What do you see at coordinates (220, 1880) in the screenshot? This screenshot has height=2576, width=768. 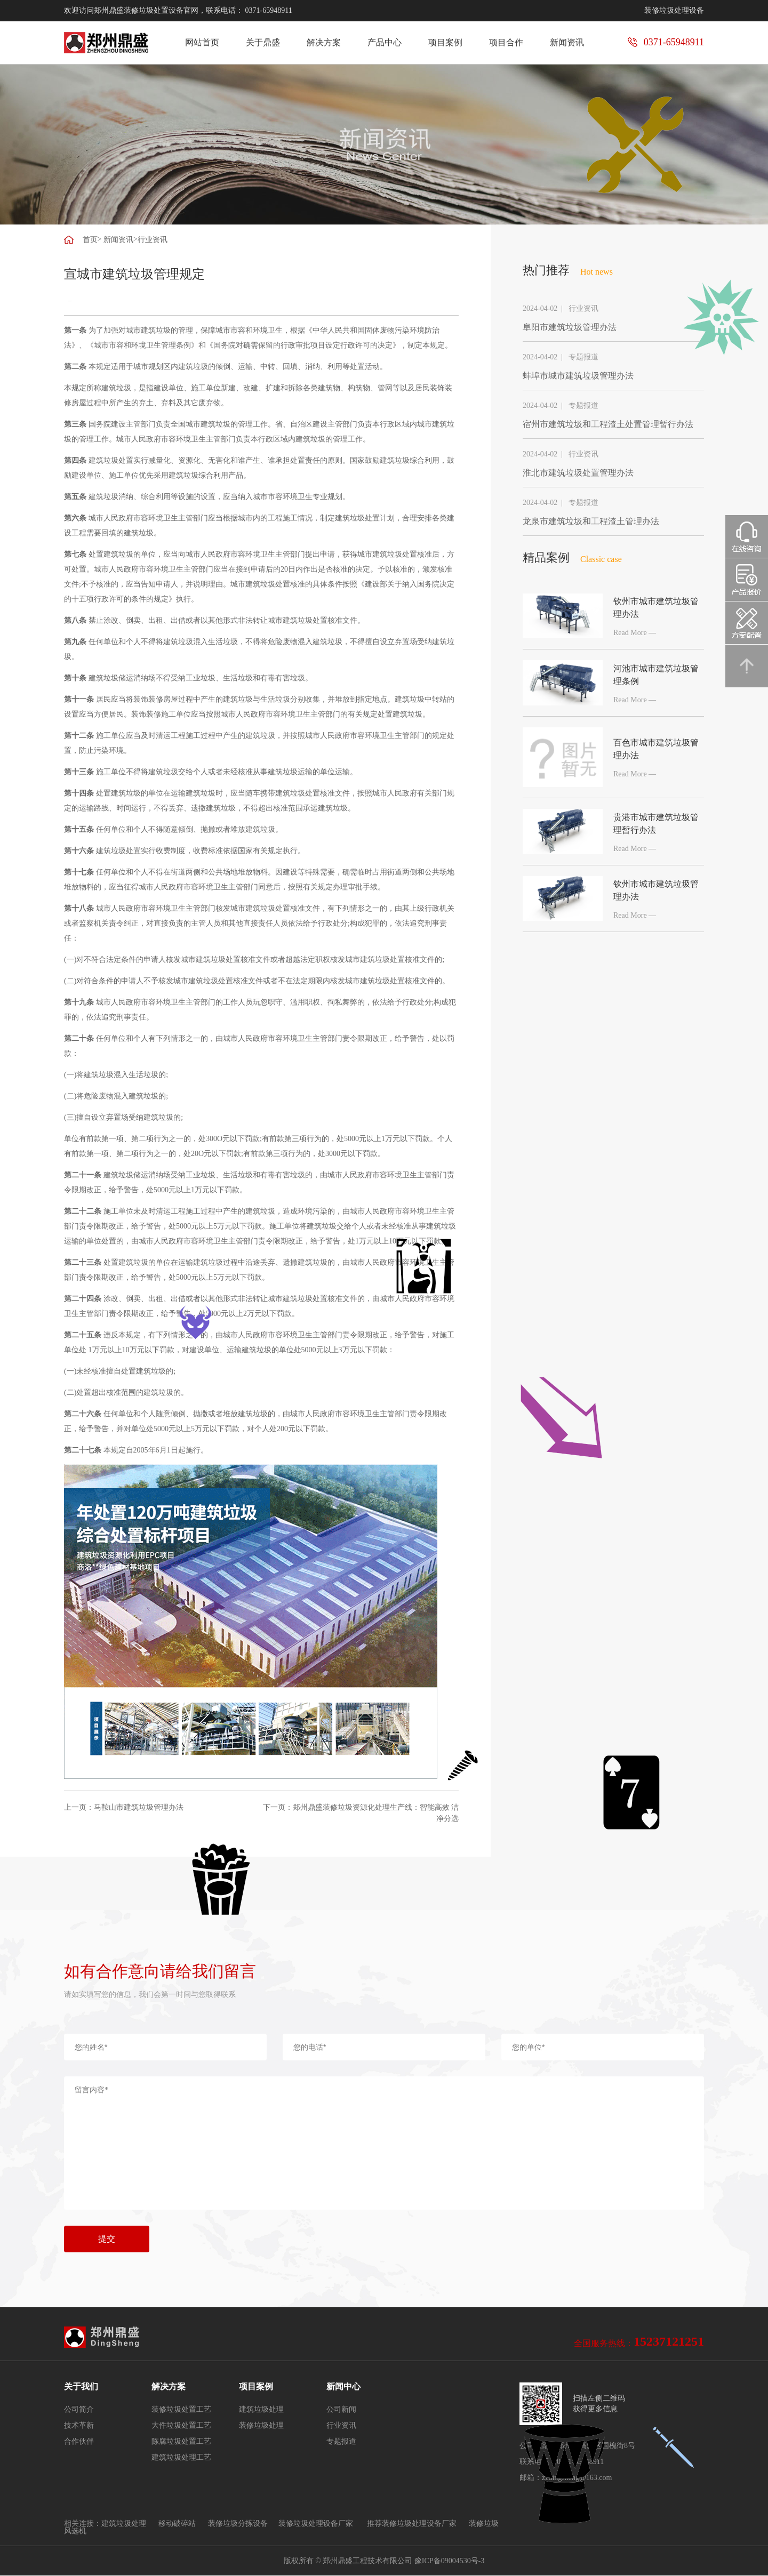 I see `browse movies or entertainment content` at bounding box center [220, 1880].